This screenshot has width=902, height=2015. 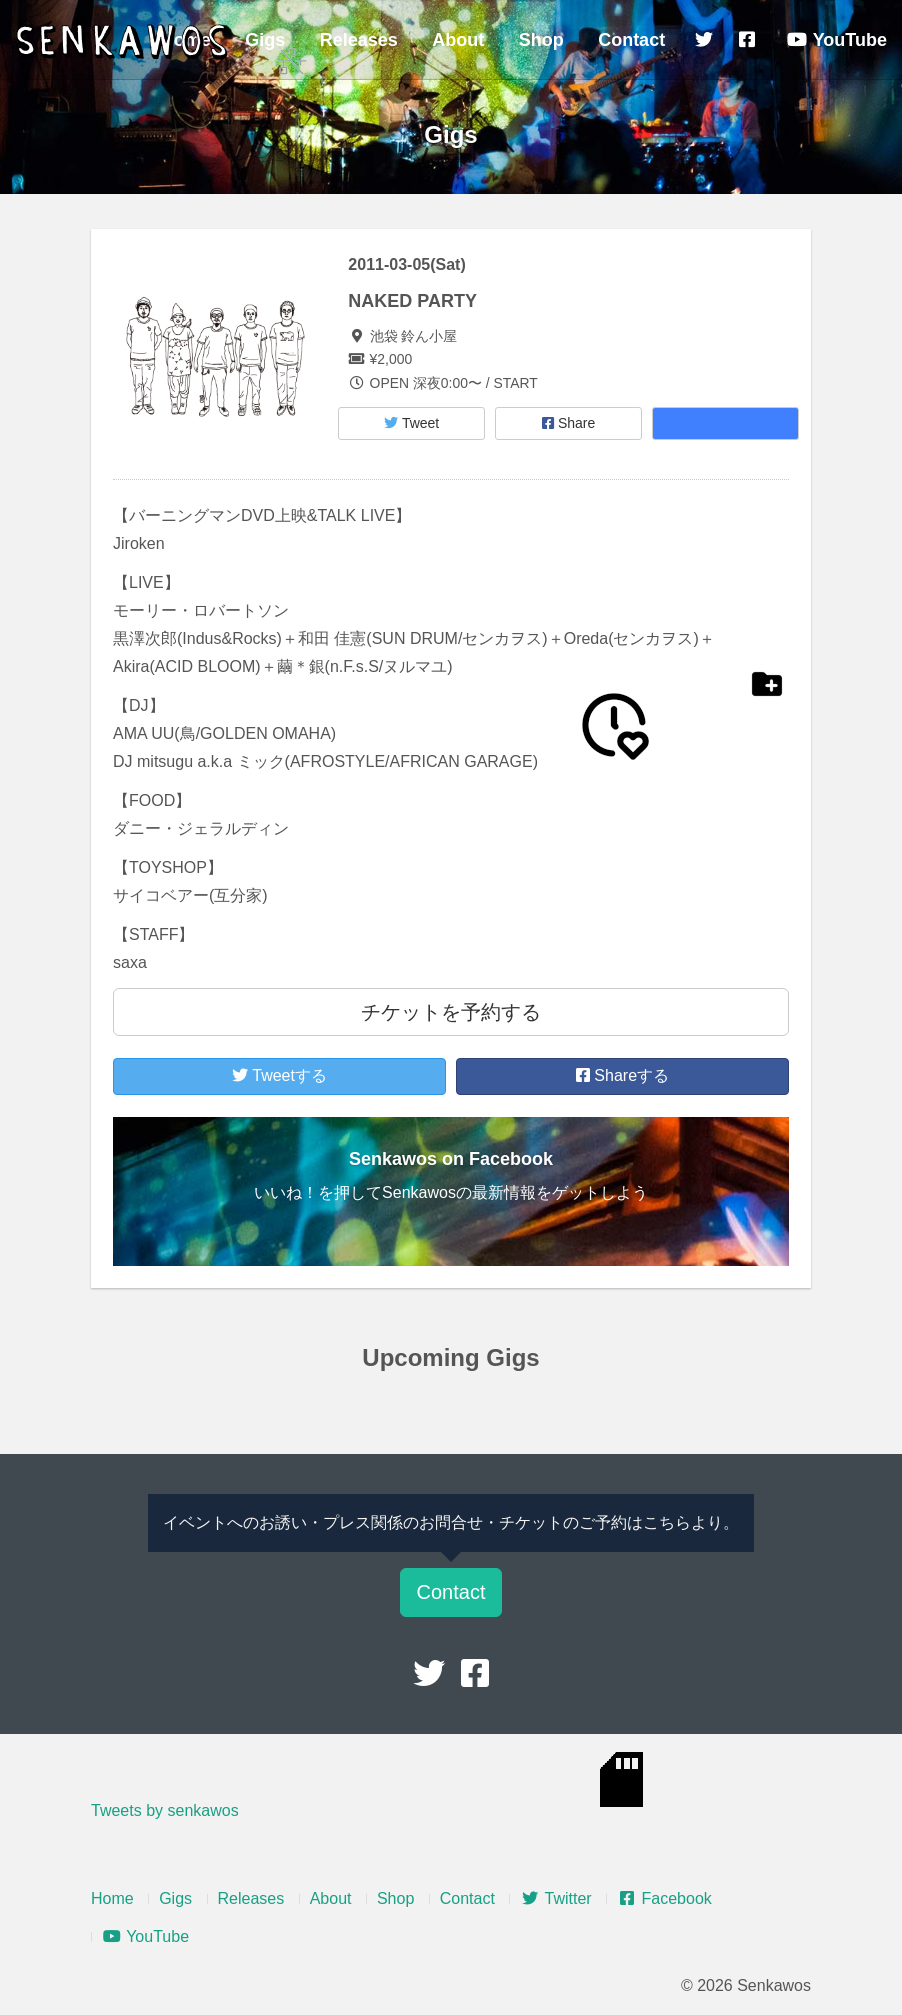 I want to click on network connection unavailable, so click(x=292, y=62).